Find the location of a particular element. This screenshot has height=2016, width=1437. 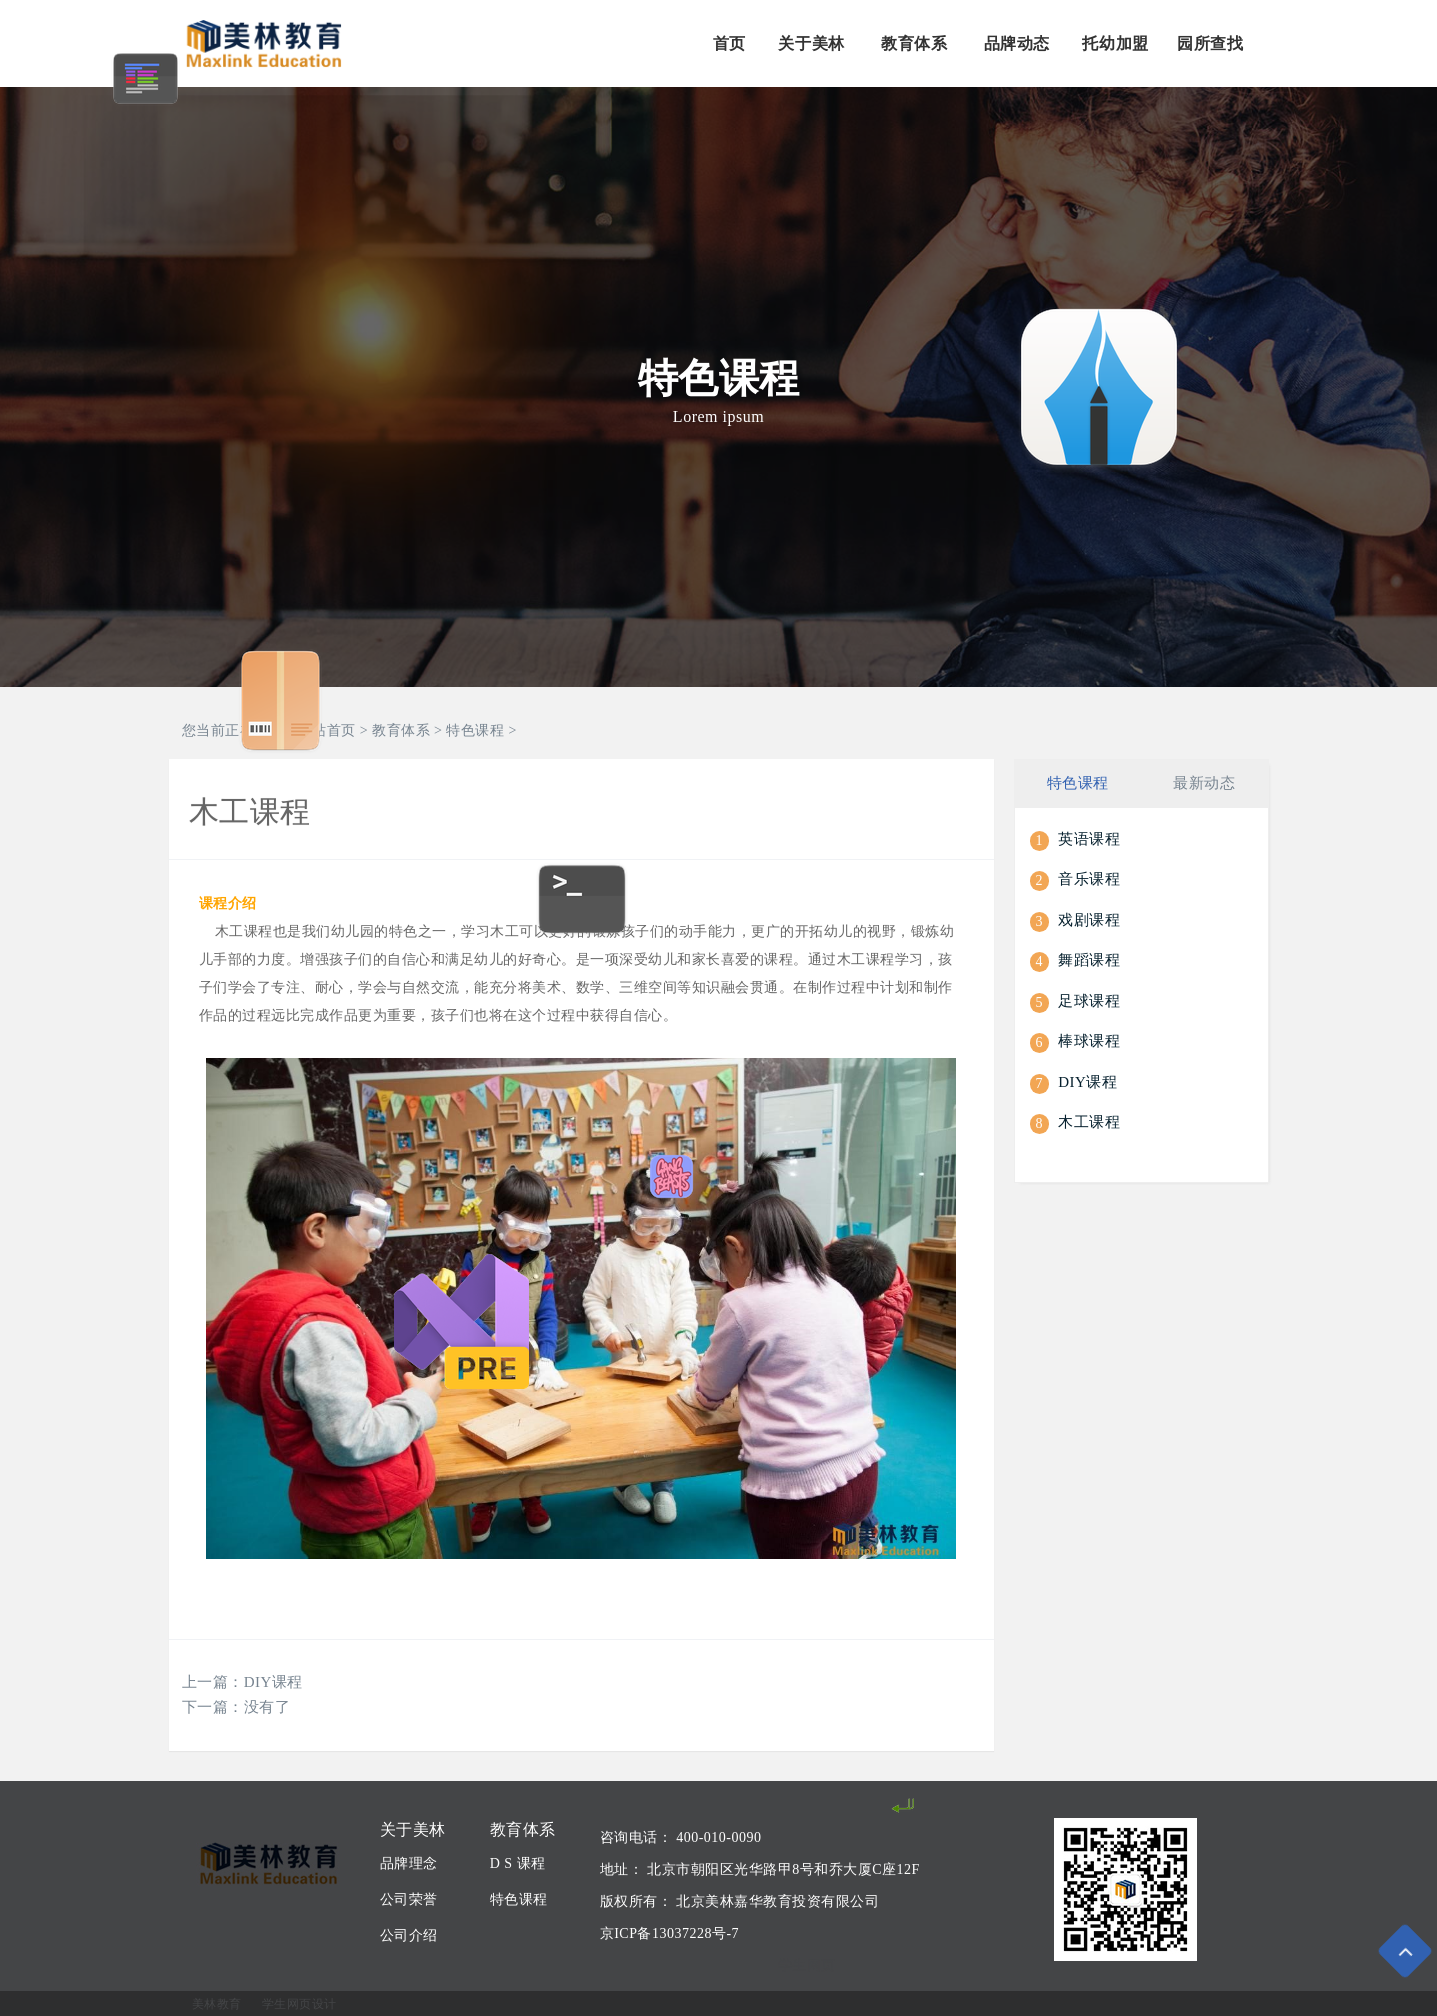

open scrivano writing app is located at coordinates (1099, 387).